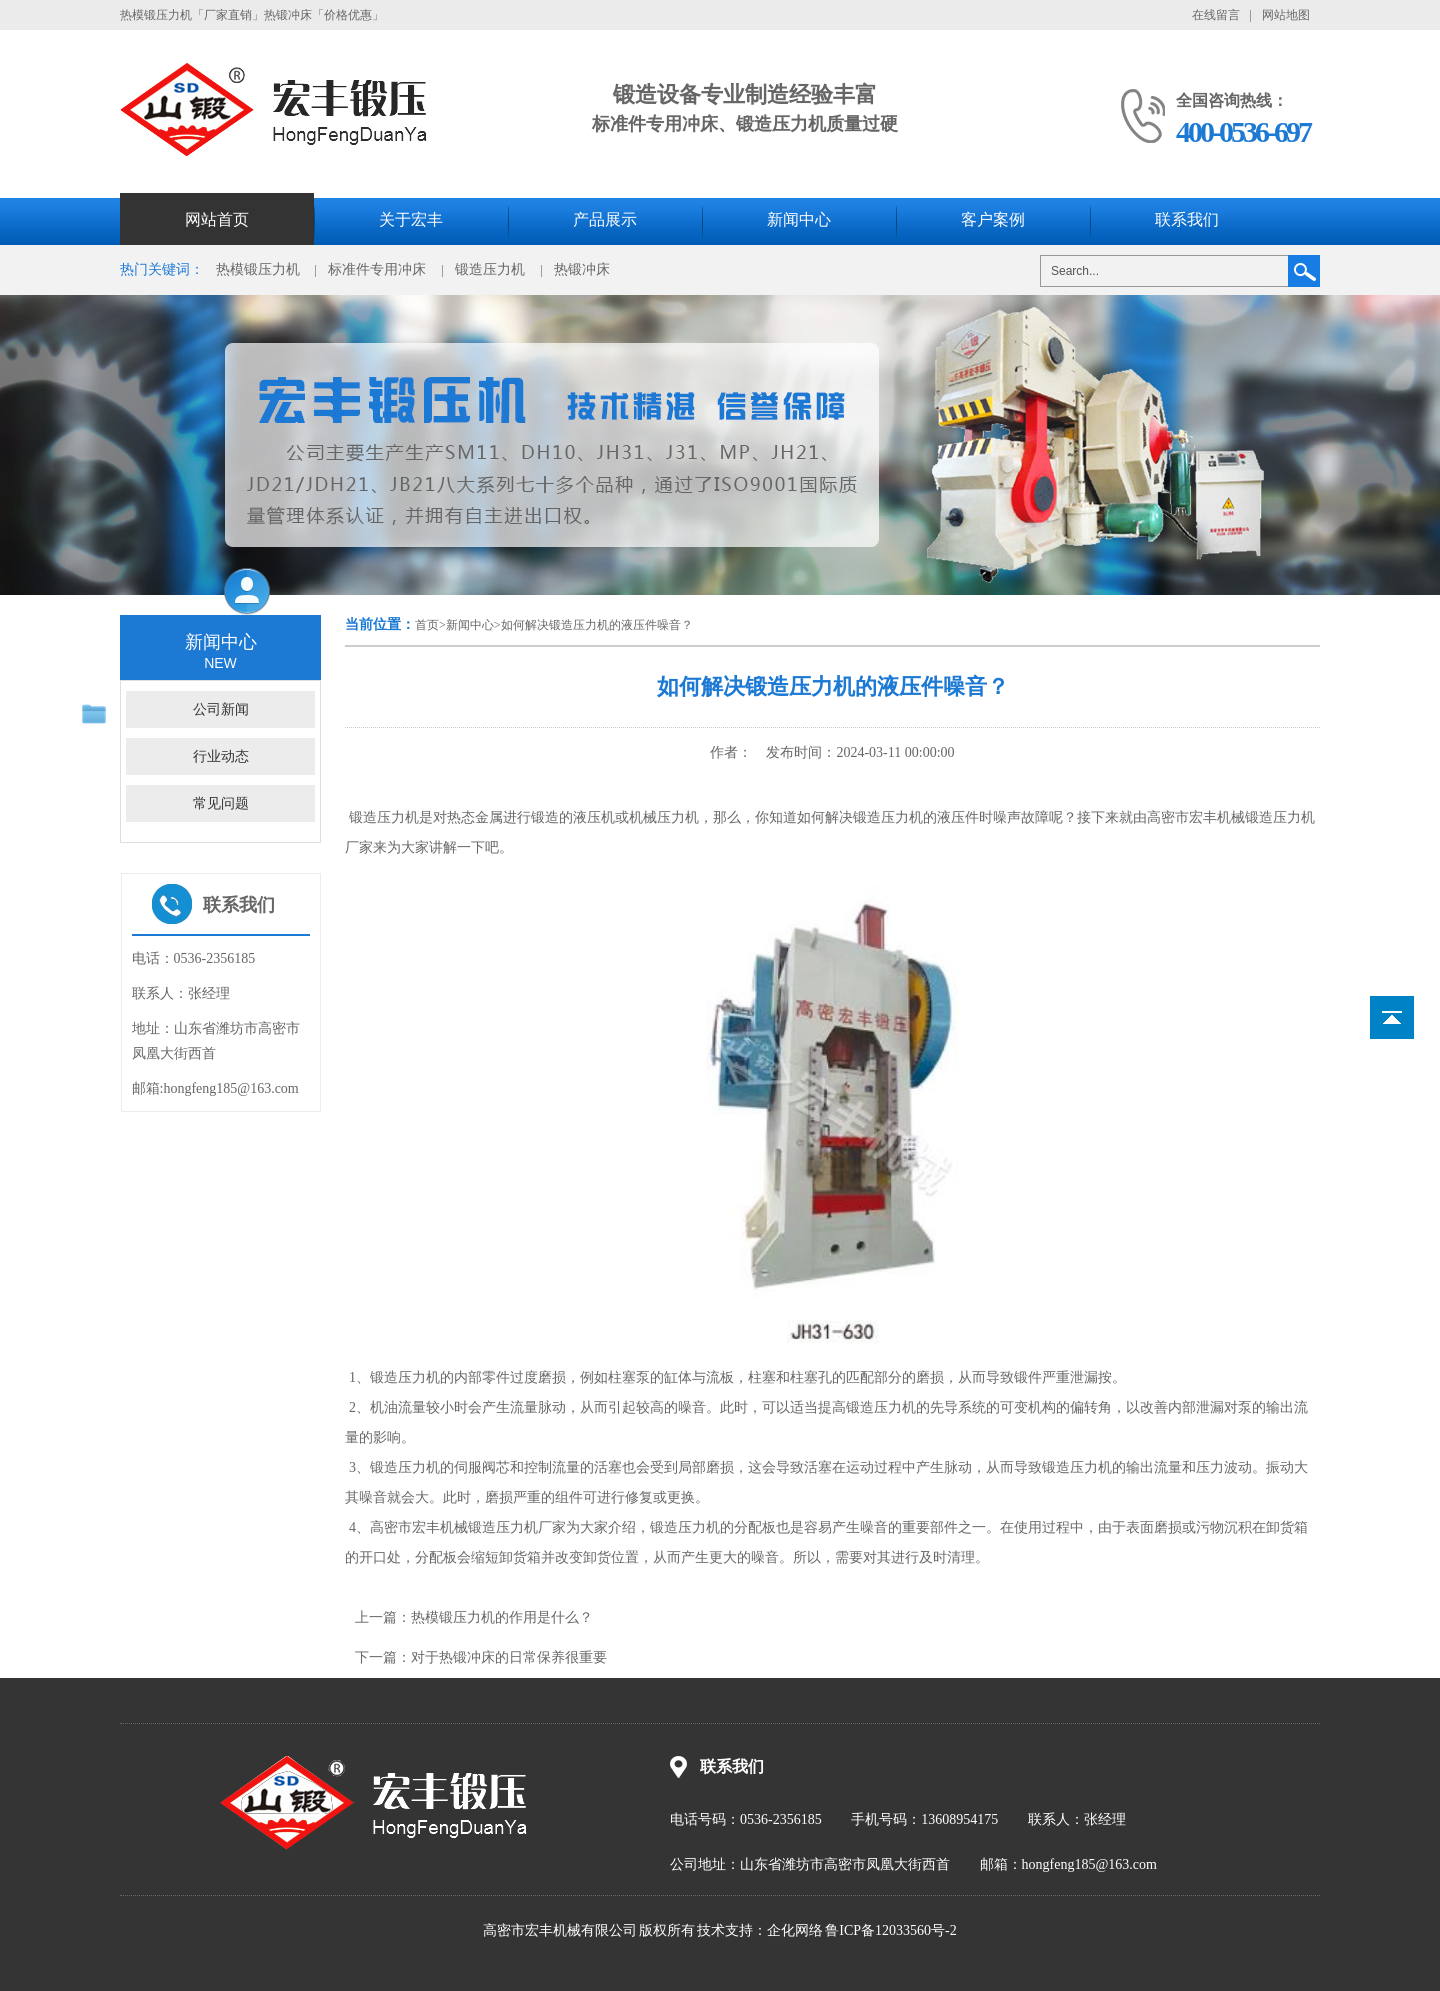  What do you see at coordinates (94, 714) in the screenshot?
I see `open folder to view contents` at bounding box center [94, 714].